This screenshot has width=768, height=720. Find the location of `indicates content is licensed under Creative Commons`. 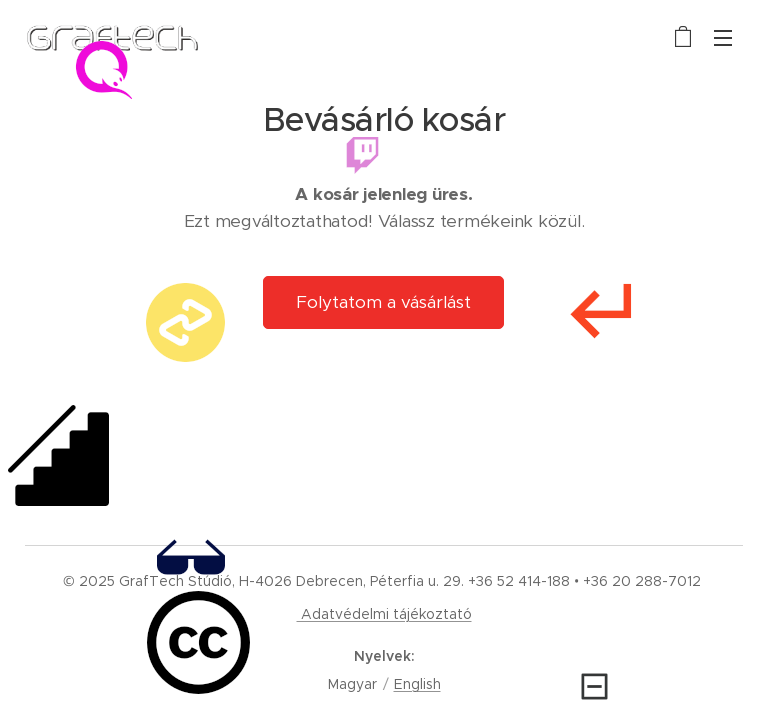

indicates content is licensed under Creative Commons is located at coordinates (198, 642).